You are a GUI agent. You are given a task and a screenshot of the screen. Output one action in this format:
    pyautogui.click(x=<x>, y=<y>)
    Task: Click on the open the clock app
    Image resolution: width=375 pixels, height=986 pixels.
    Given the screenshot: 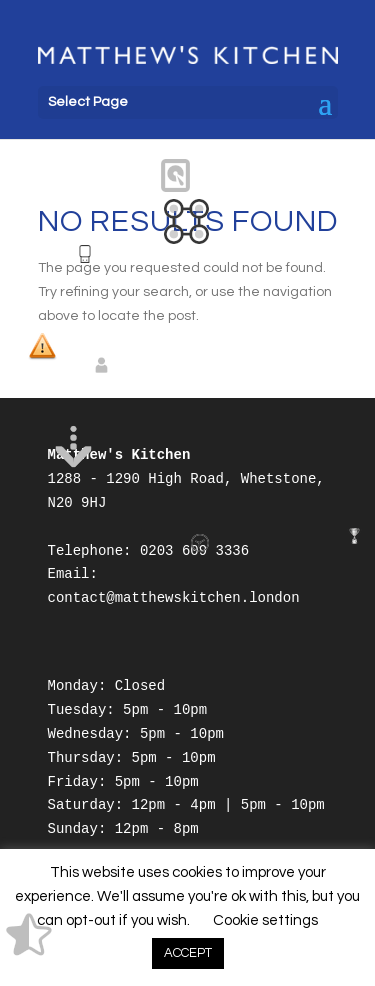 What is the action you would take?
    pyautogui.click(x=200, y=543)
    